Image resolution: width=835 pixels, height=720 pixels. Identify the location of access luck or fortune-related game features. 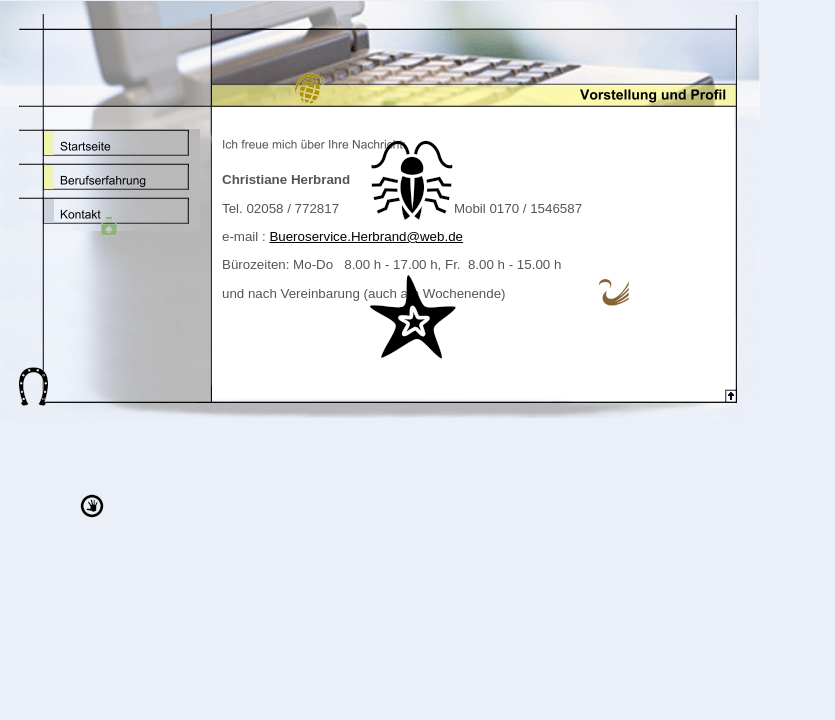
(33, 386).